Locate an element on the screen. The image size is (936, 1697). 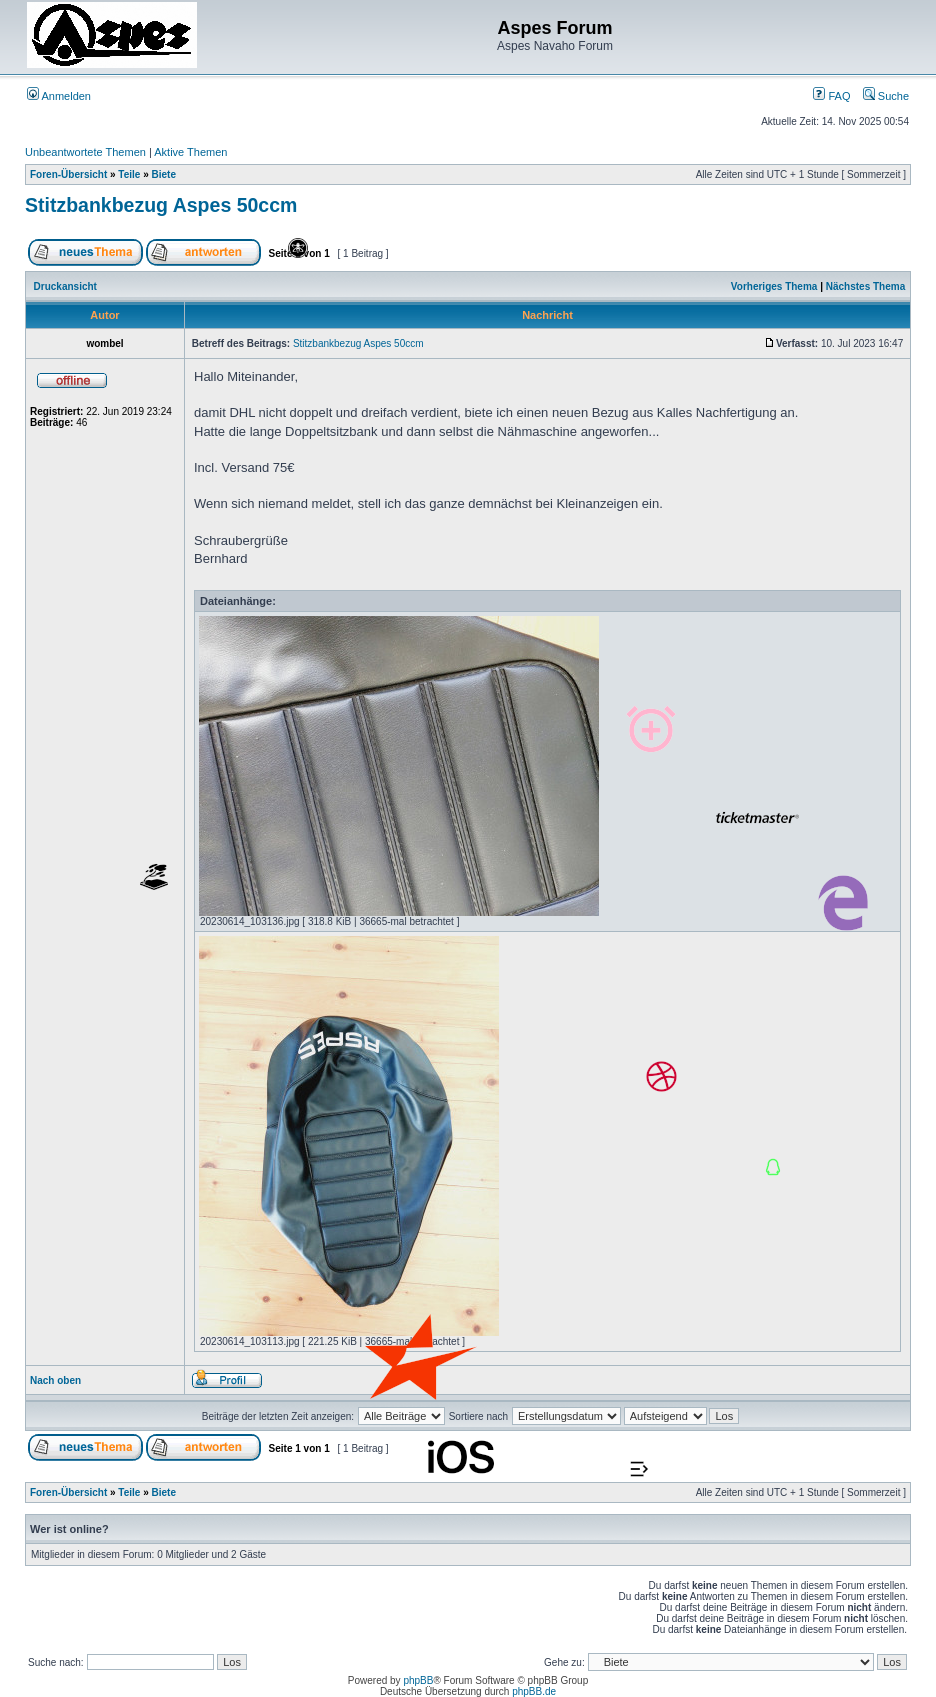
expand a collapsed sidebar menu is located at coordinates (639, 1469).